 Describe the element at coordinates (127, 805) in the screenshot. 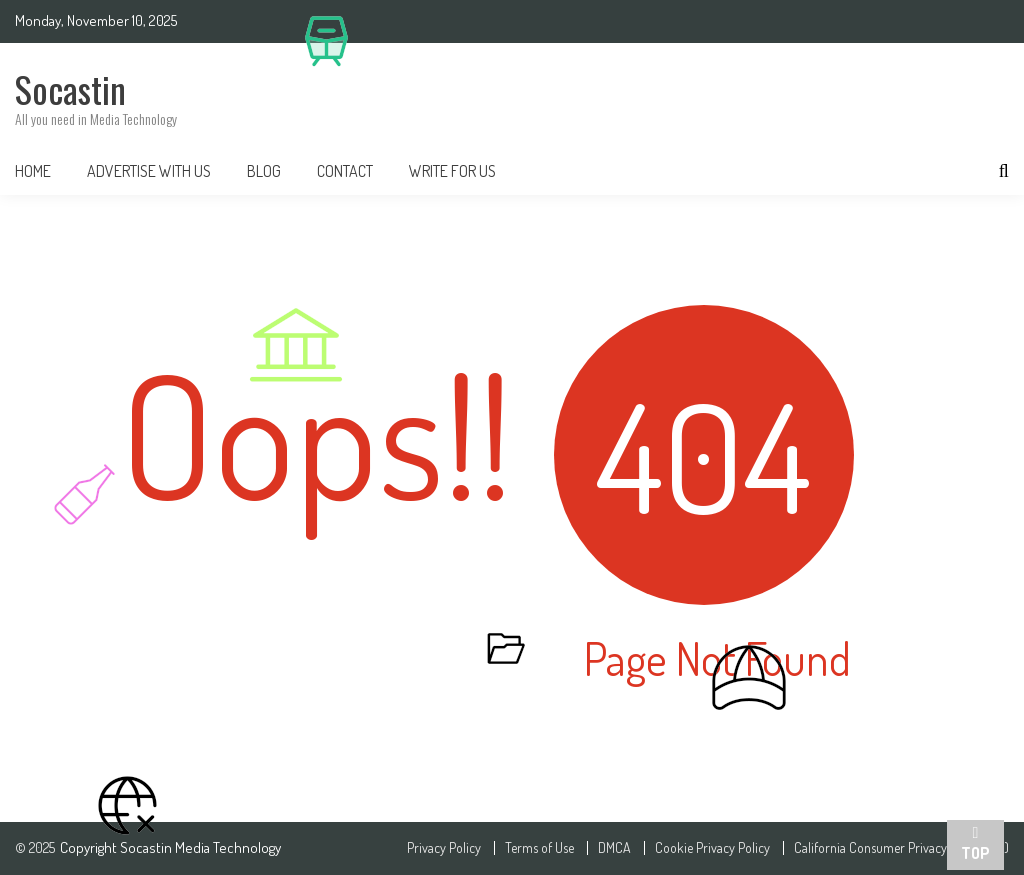

I see `disconnect from the internet` at that location.